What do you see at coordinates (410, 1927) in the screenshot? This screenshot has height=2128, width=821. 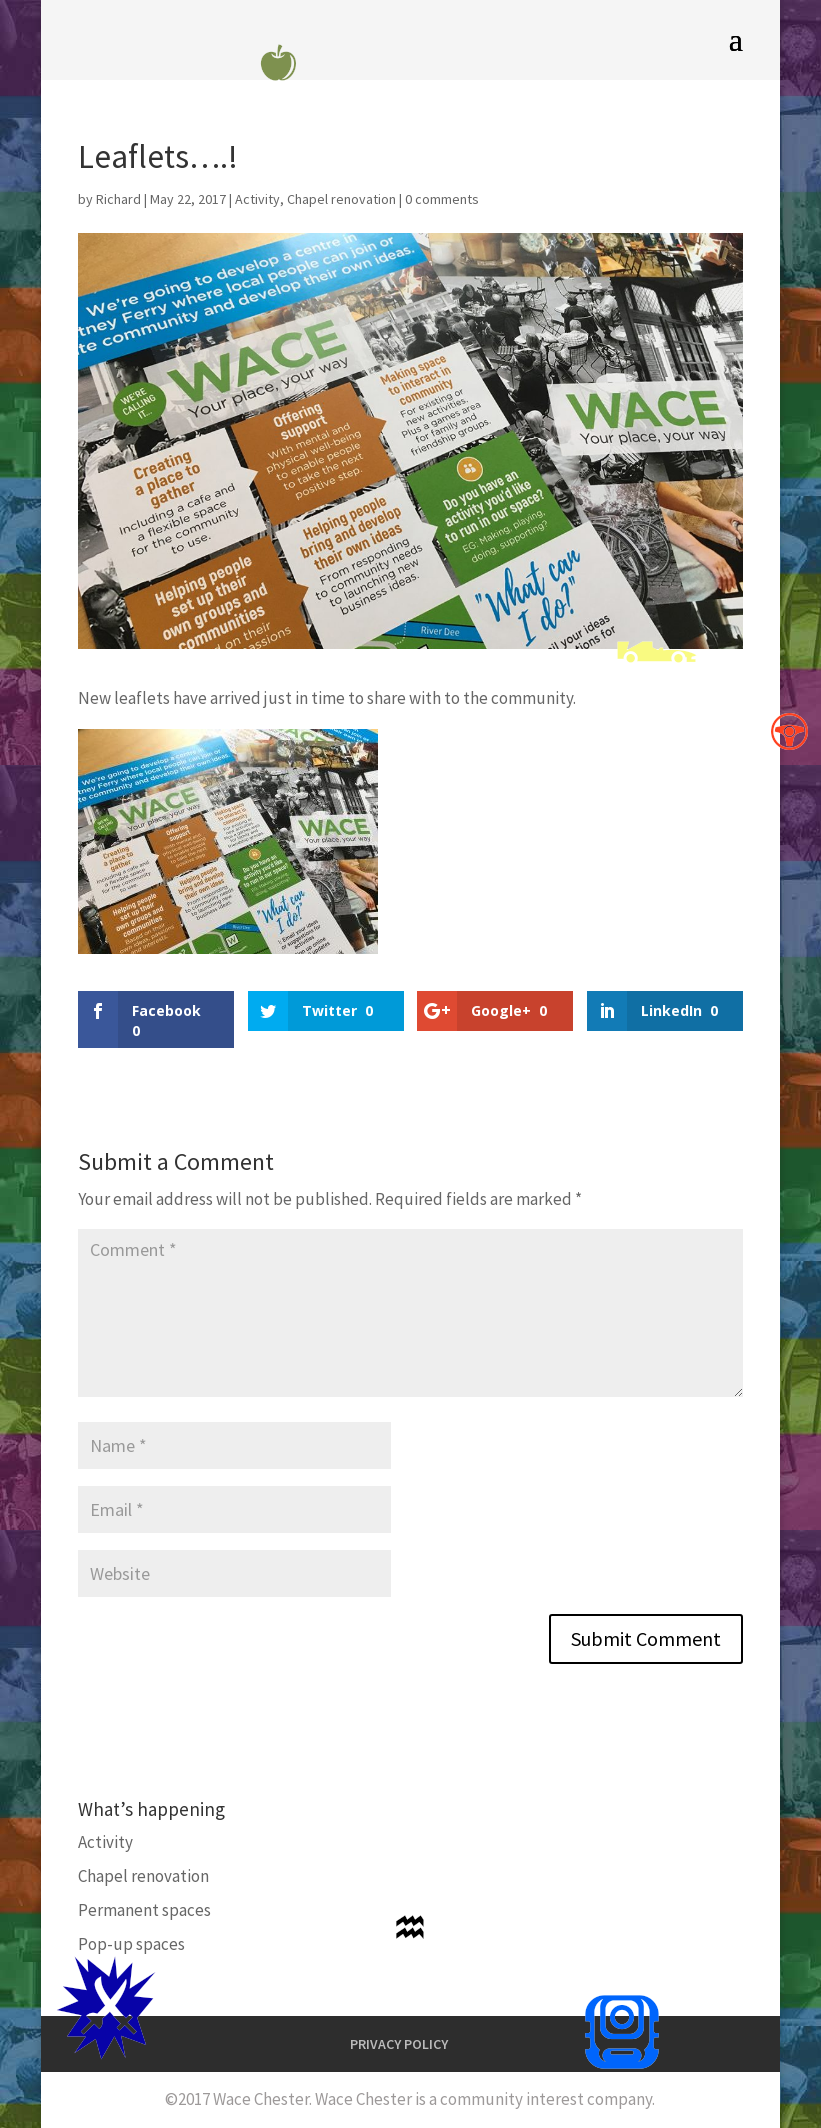 I see `aquarius zodiac sign indicator` at bounding box center [410, 1927].